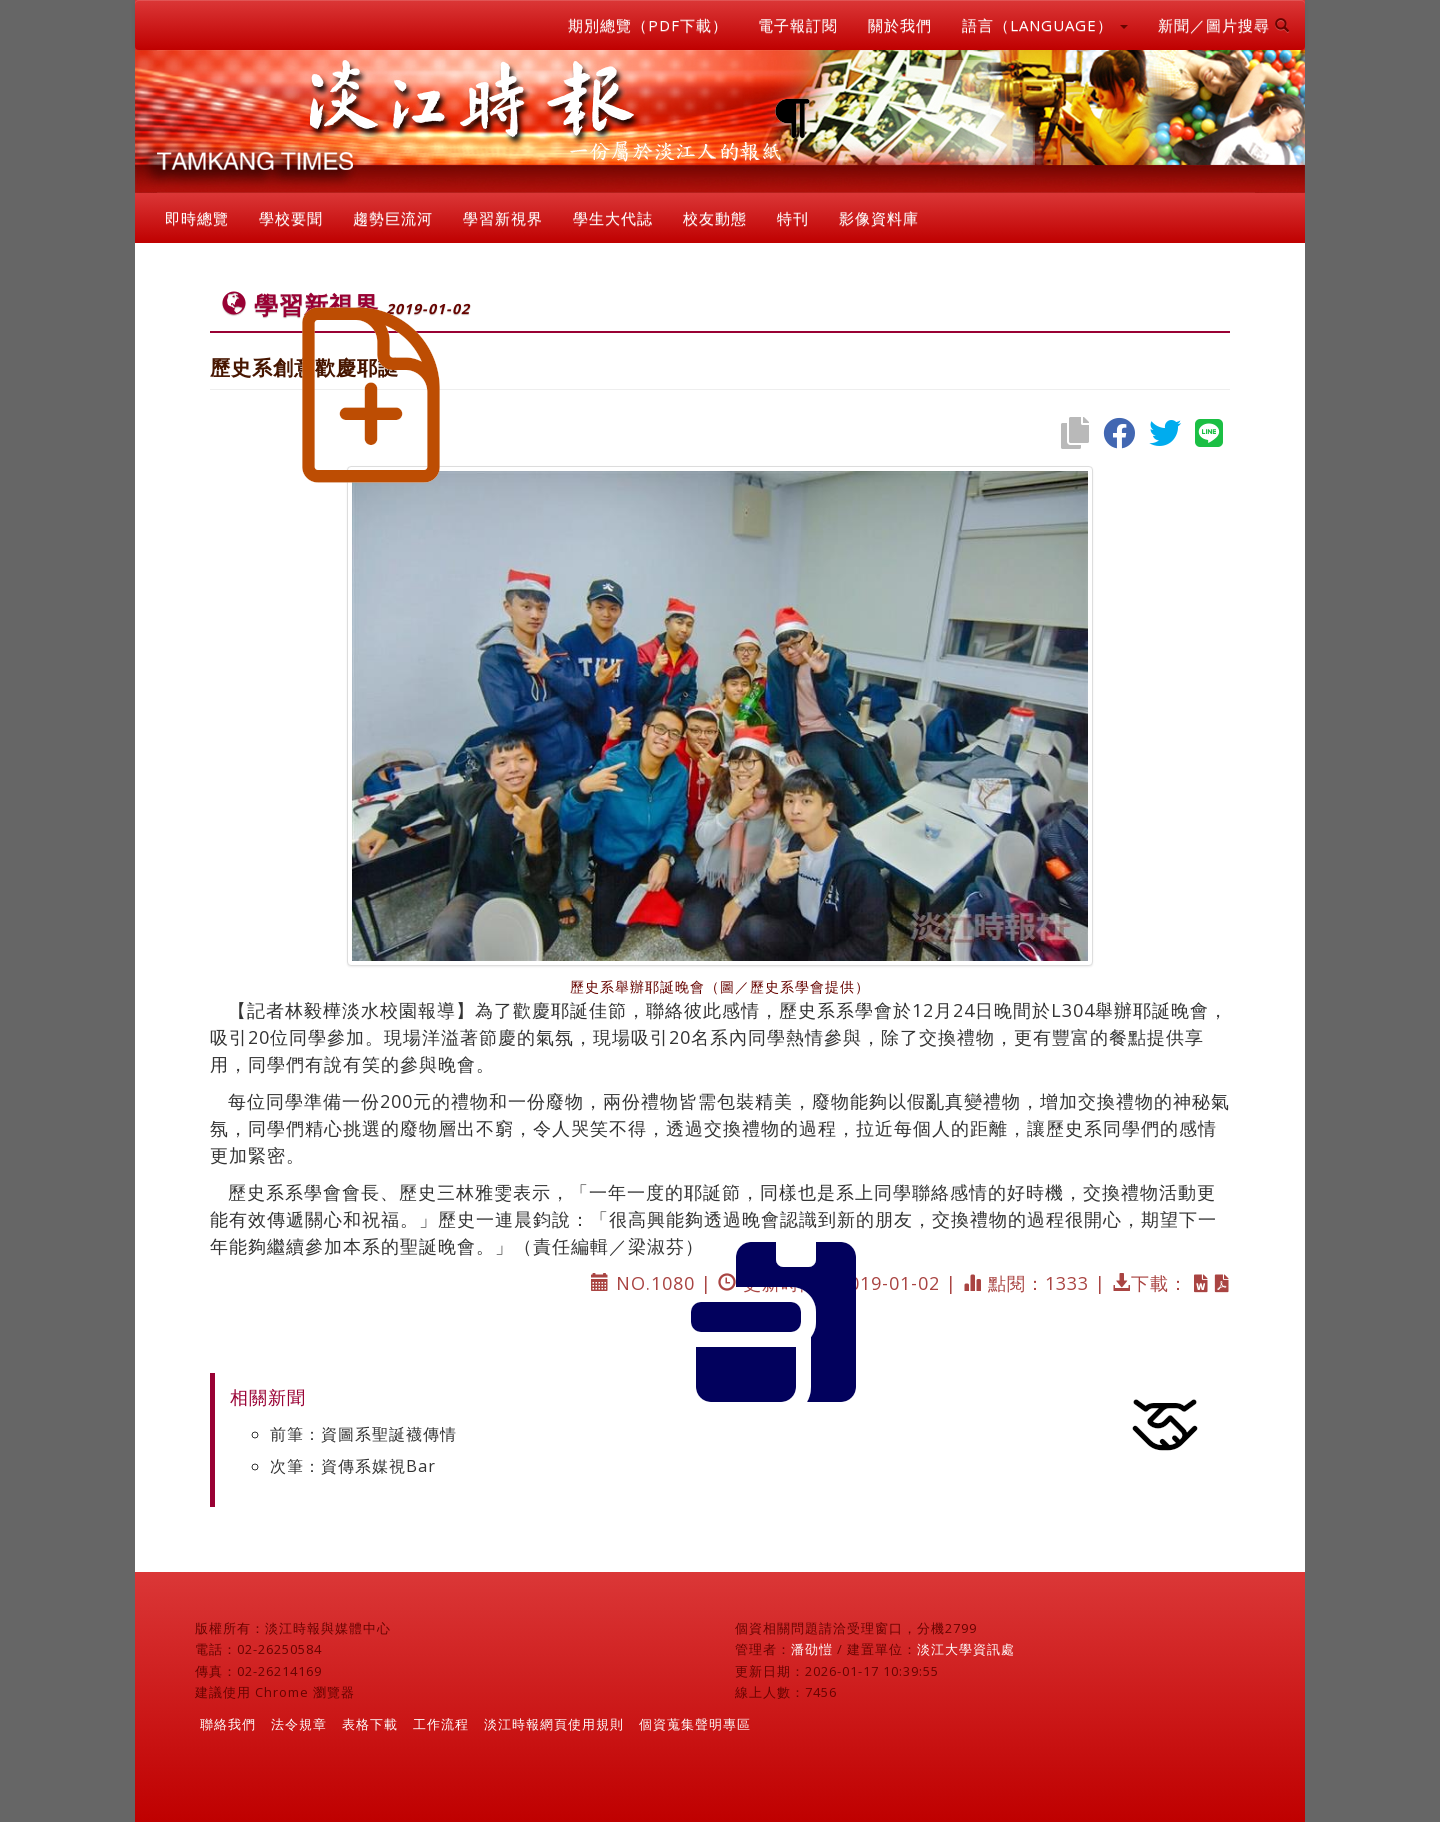 The height and width of the screenshot is (1822, 1440). Describe the element at coordinates (792, 118) in the screenshot. I see `insert a paragraph break` at that location.